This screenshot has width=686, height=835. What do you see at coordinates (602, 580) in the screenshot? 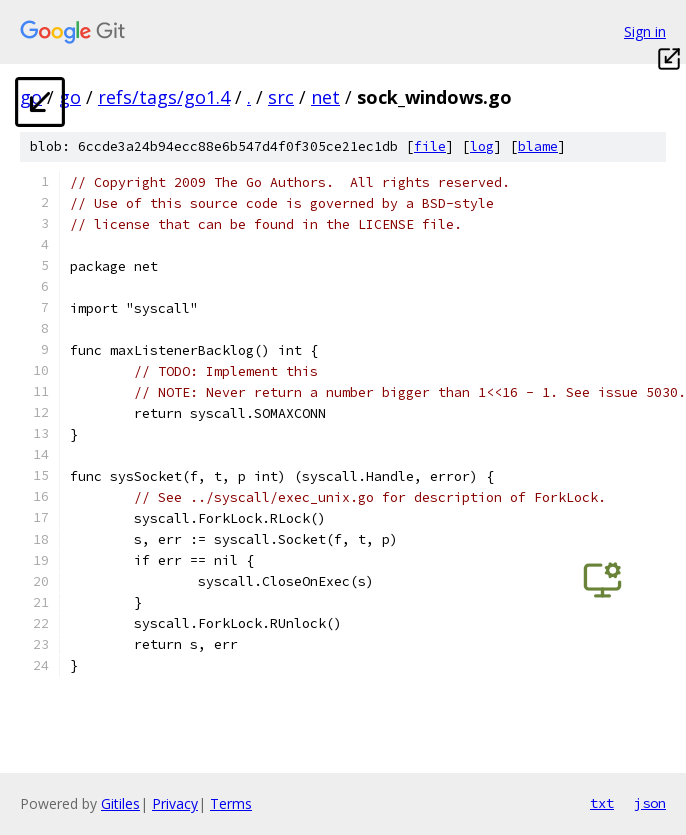
I see `access display settings` at bounding box center [602, 580].